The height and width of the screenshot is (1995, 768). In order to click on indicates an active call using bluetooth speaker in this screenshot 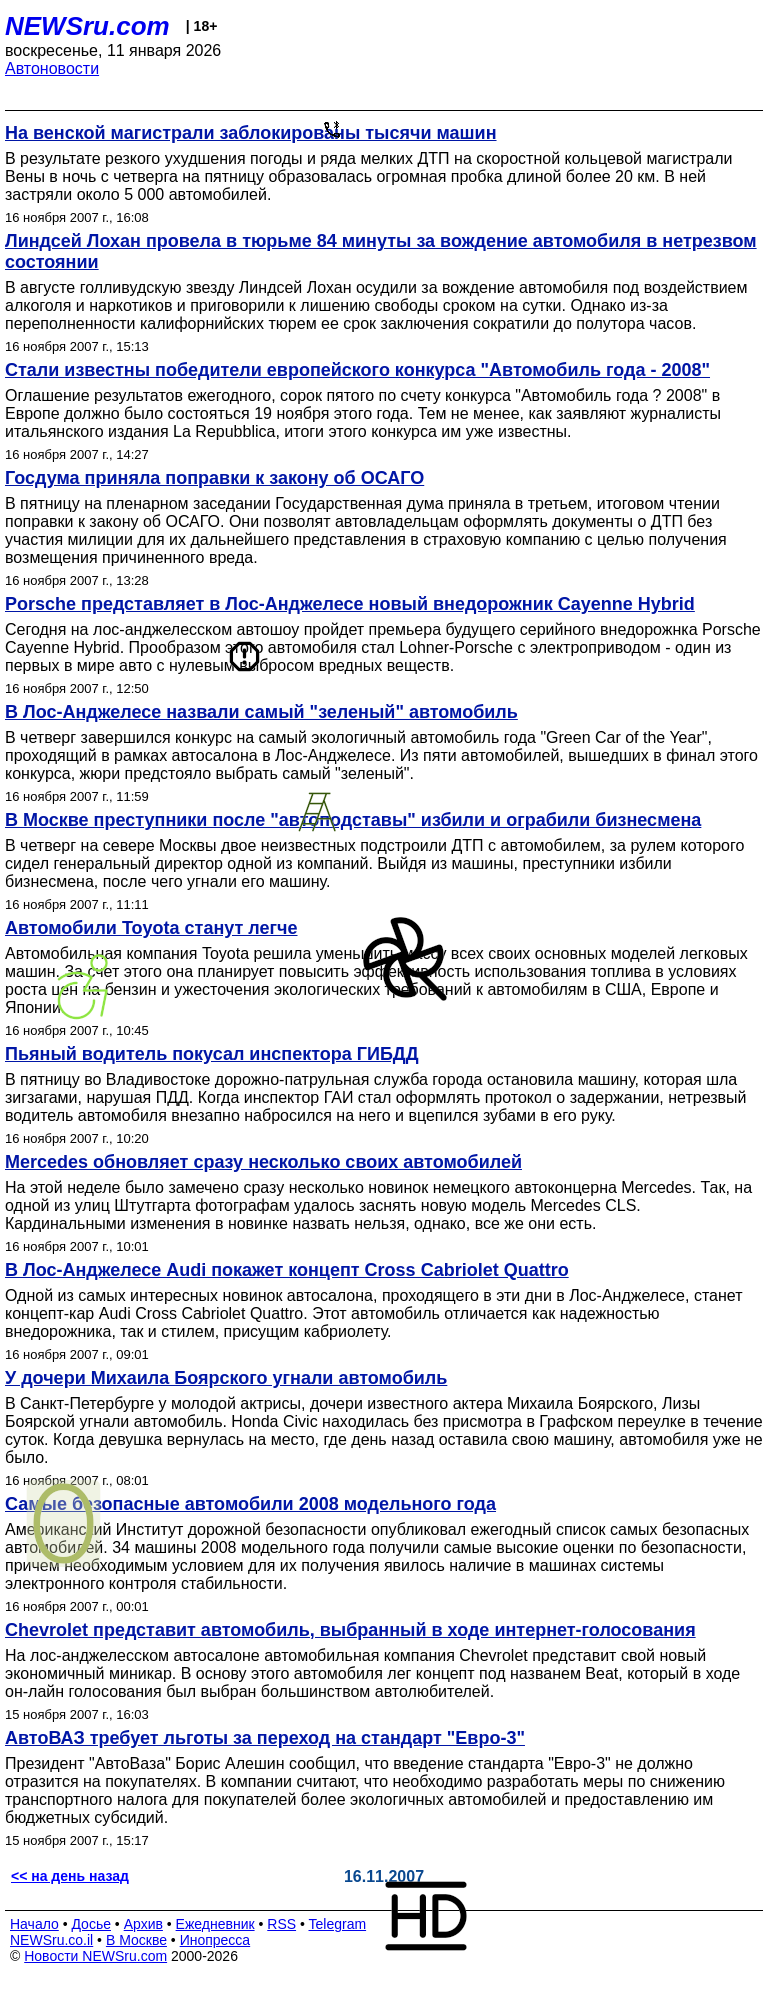, I will do `click(332, 130)`.